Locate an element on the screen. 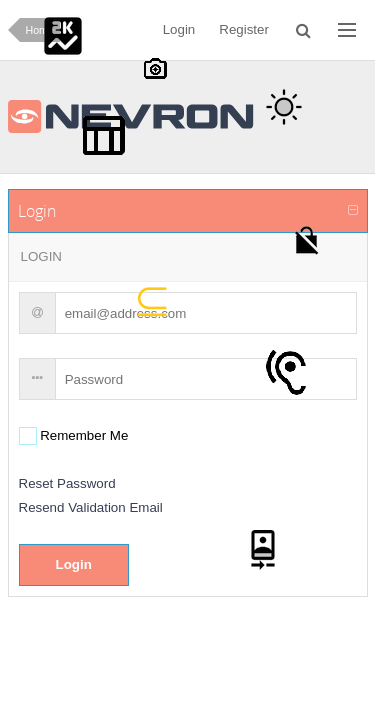 This screenshot has width=375, height=720. view score or performance metrics is located at coordinates (63, 36).